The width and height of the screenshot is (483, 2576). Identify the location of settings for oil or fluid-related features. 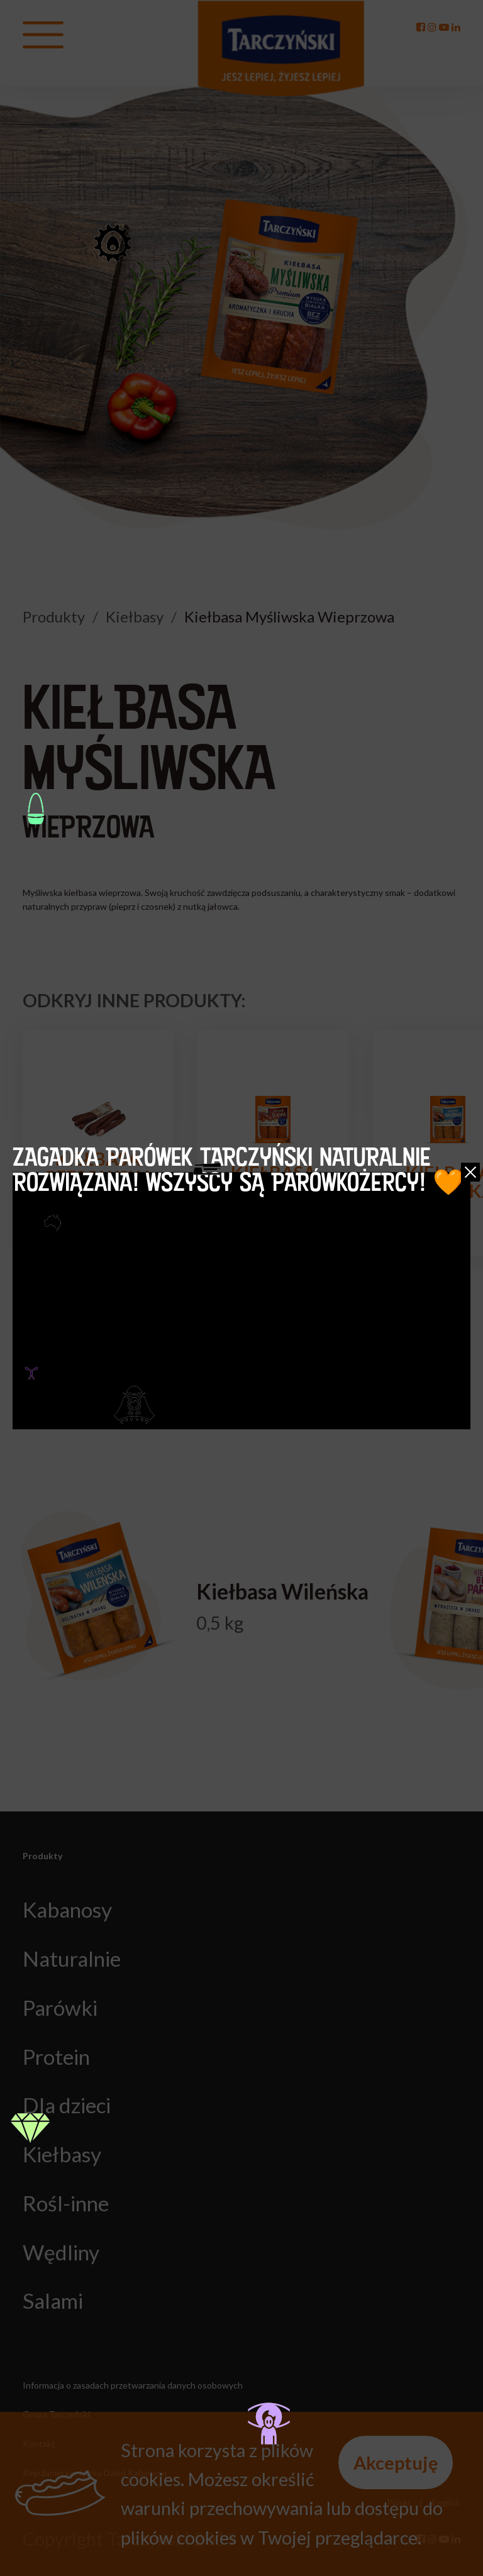
(113, 243).